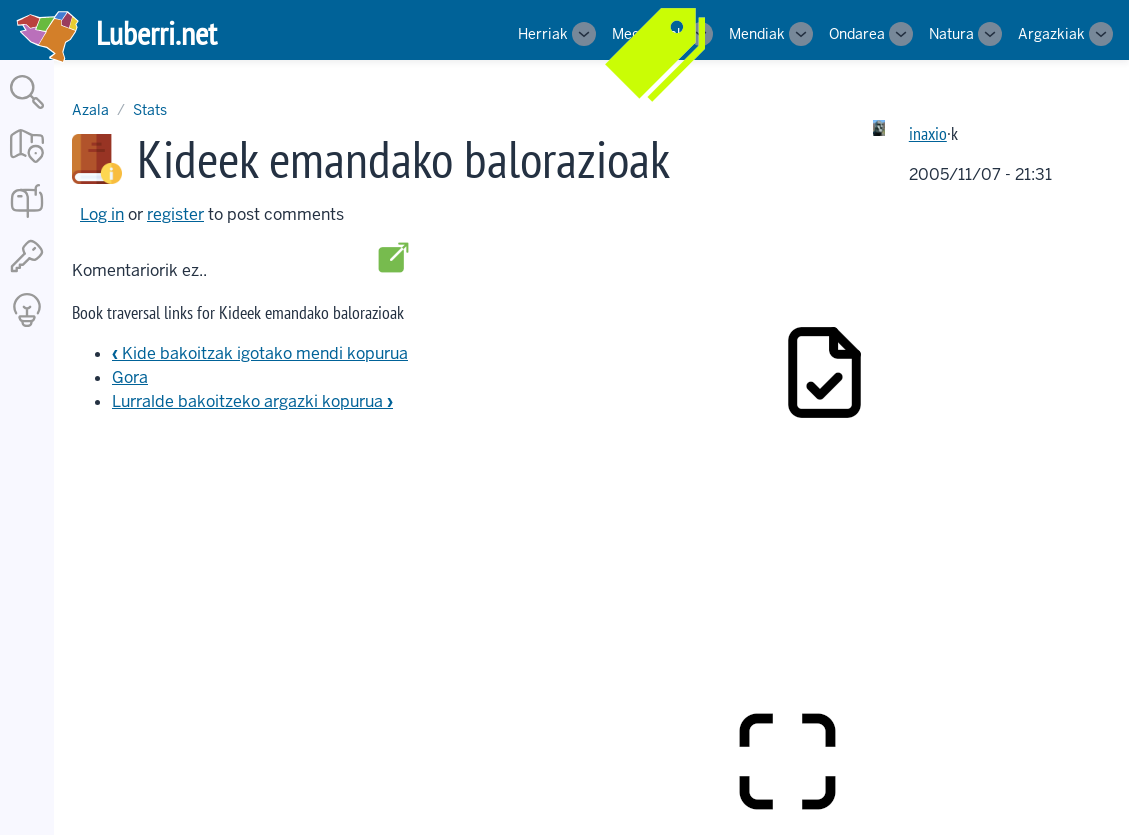 The image size is (1129, 835). Describe the element at coordinates (393, 257) in the screenshot. I see `open link in new tab or window` at that location.